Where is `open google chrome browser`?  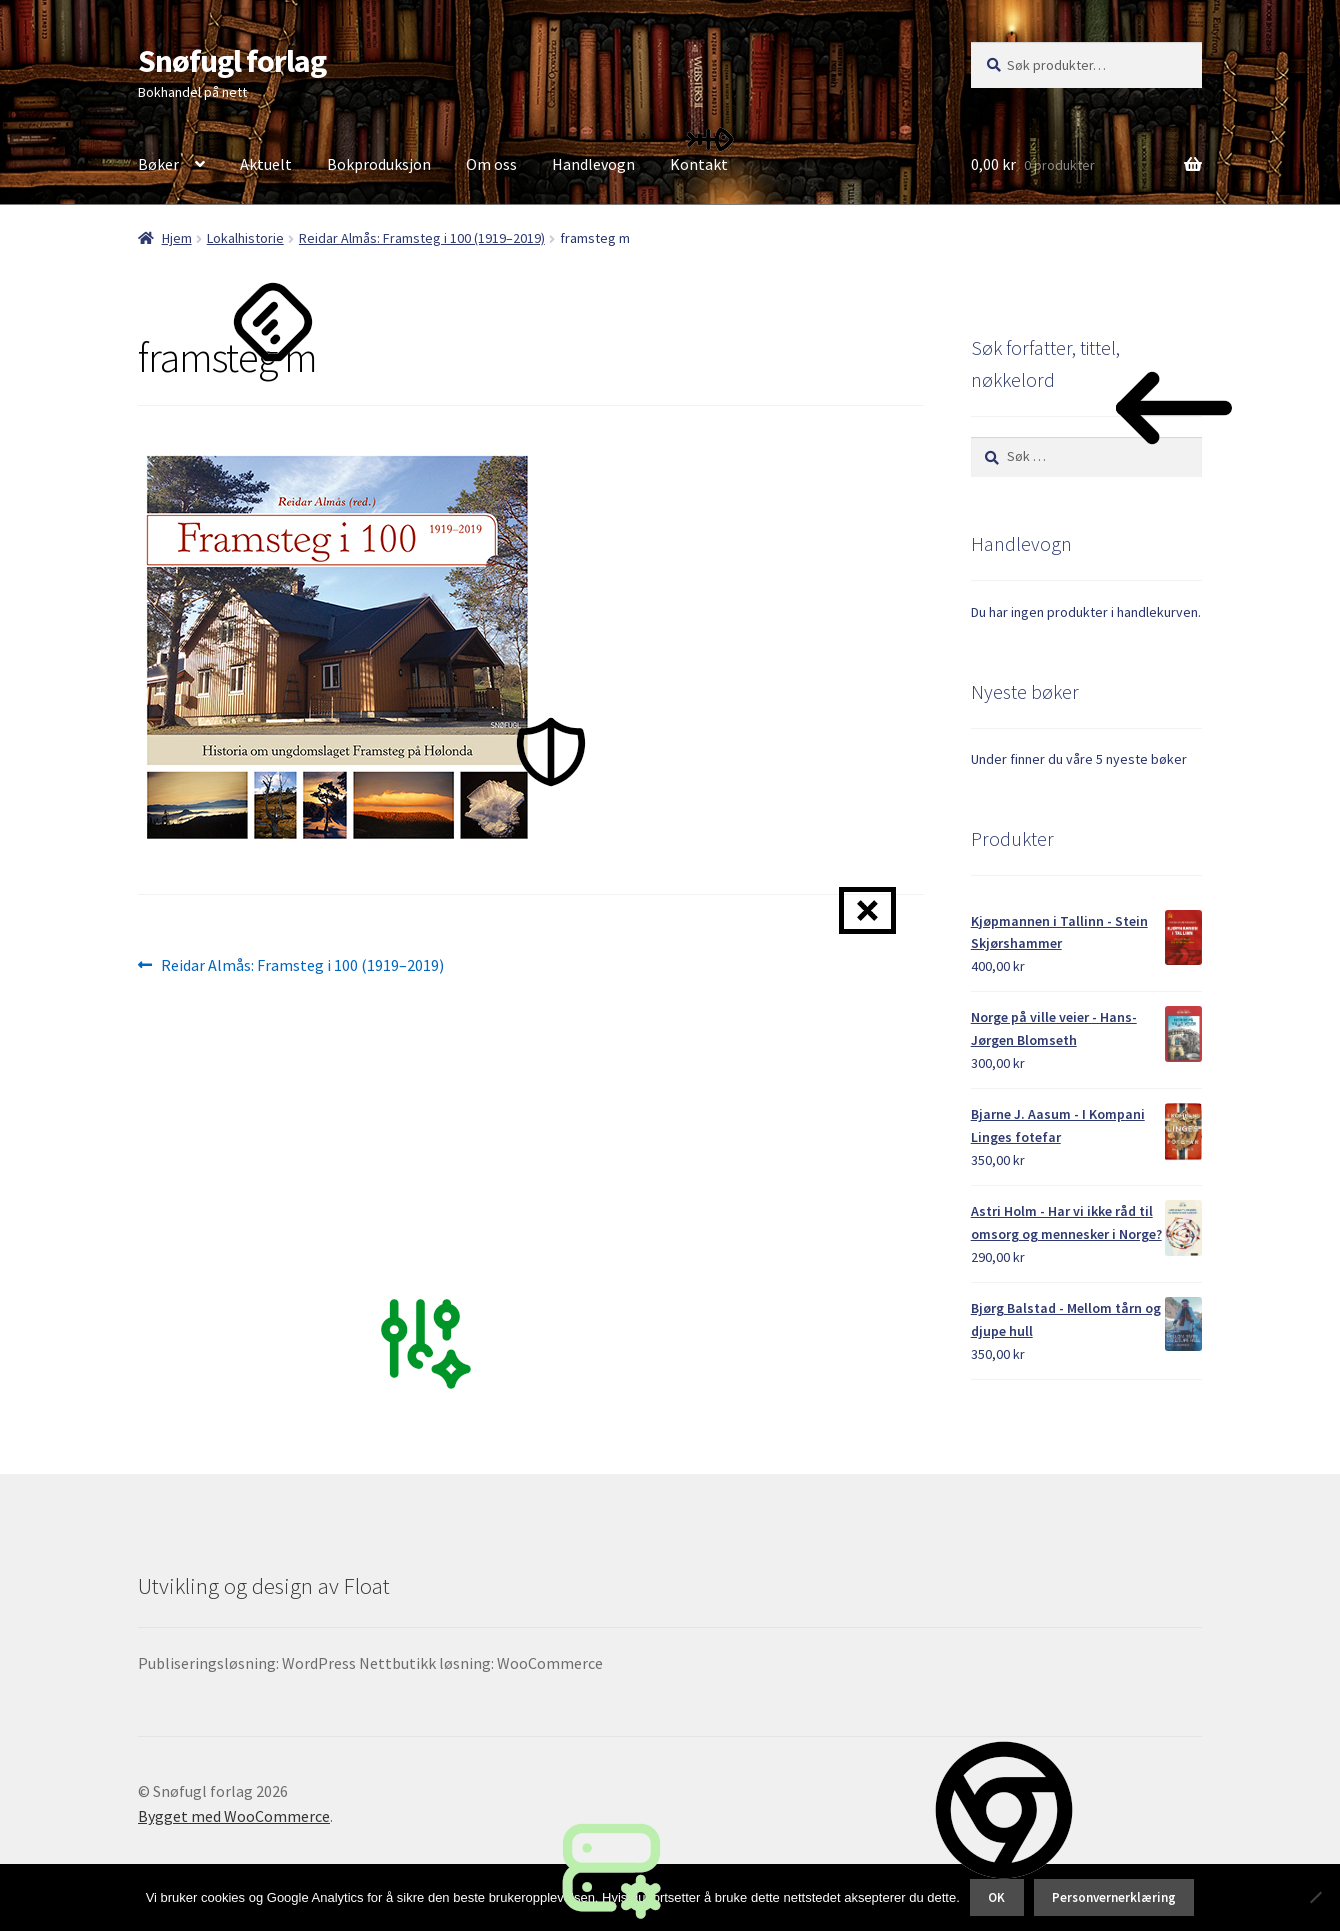 open google chrome browser is located at coordinates (1004, 1810).